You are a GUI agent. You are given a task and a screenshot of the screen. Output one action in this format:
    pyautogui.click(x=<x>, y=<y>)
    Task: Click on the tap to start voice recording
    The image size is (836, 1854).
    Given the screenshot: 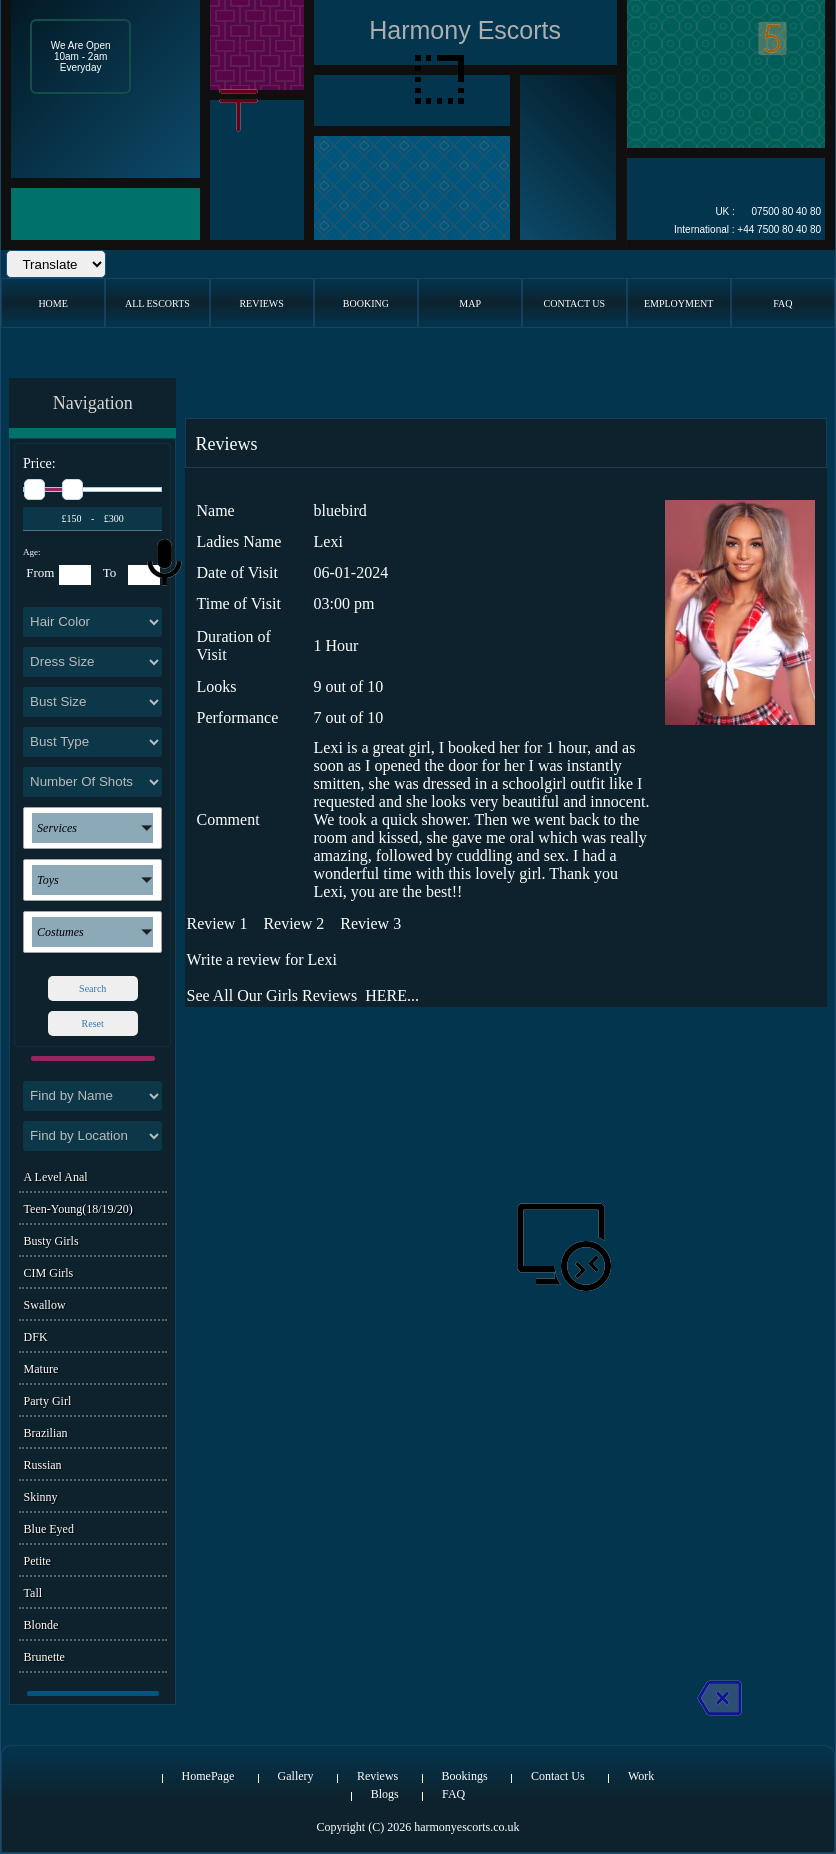 What is the action you would take?
    pyautogui.click(x=164, y=563)
    